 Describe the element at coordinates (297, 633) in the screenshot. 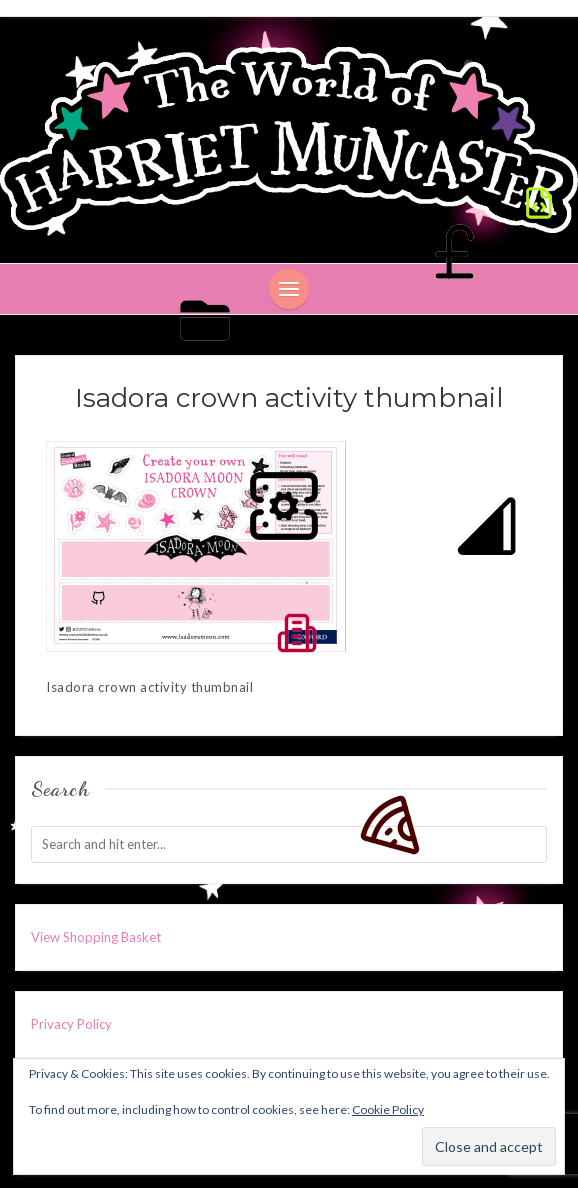

I see `view office or workplace information` at that location.